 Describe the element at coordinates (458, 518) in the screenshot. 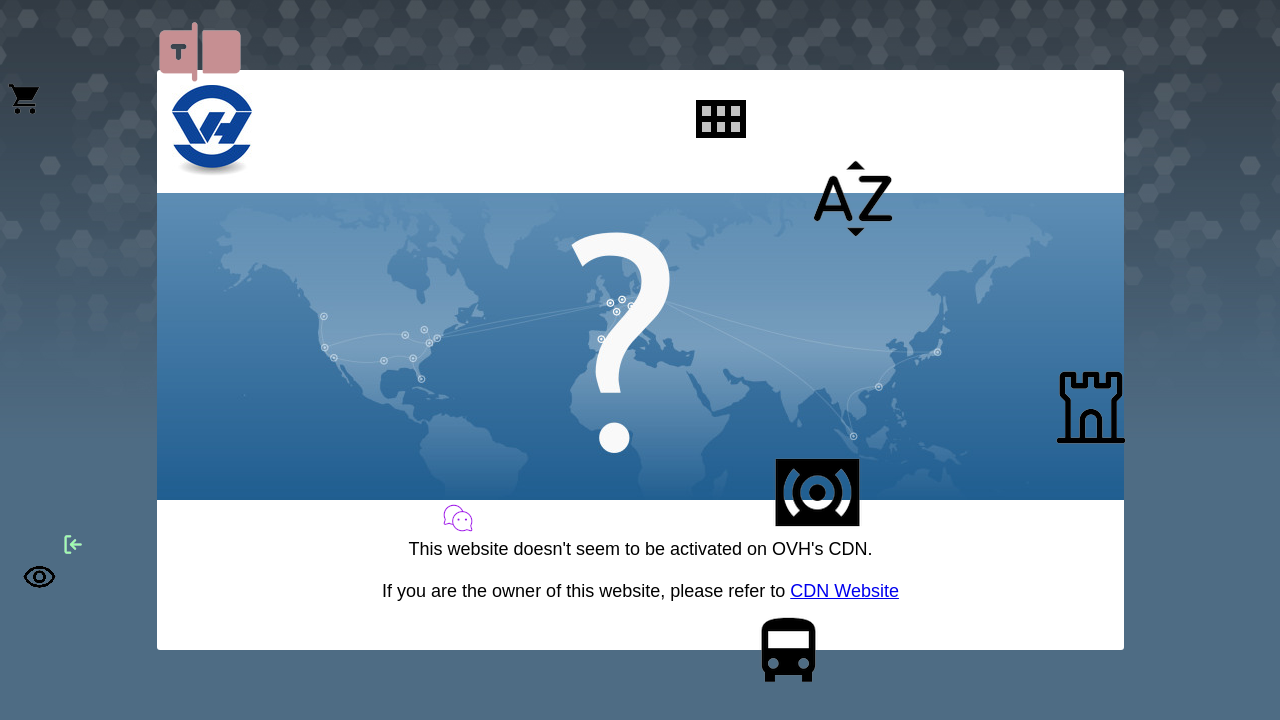

I see `open WeChat messaging app` at that location.